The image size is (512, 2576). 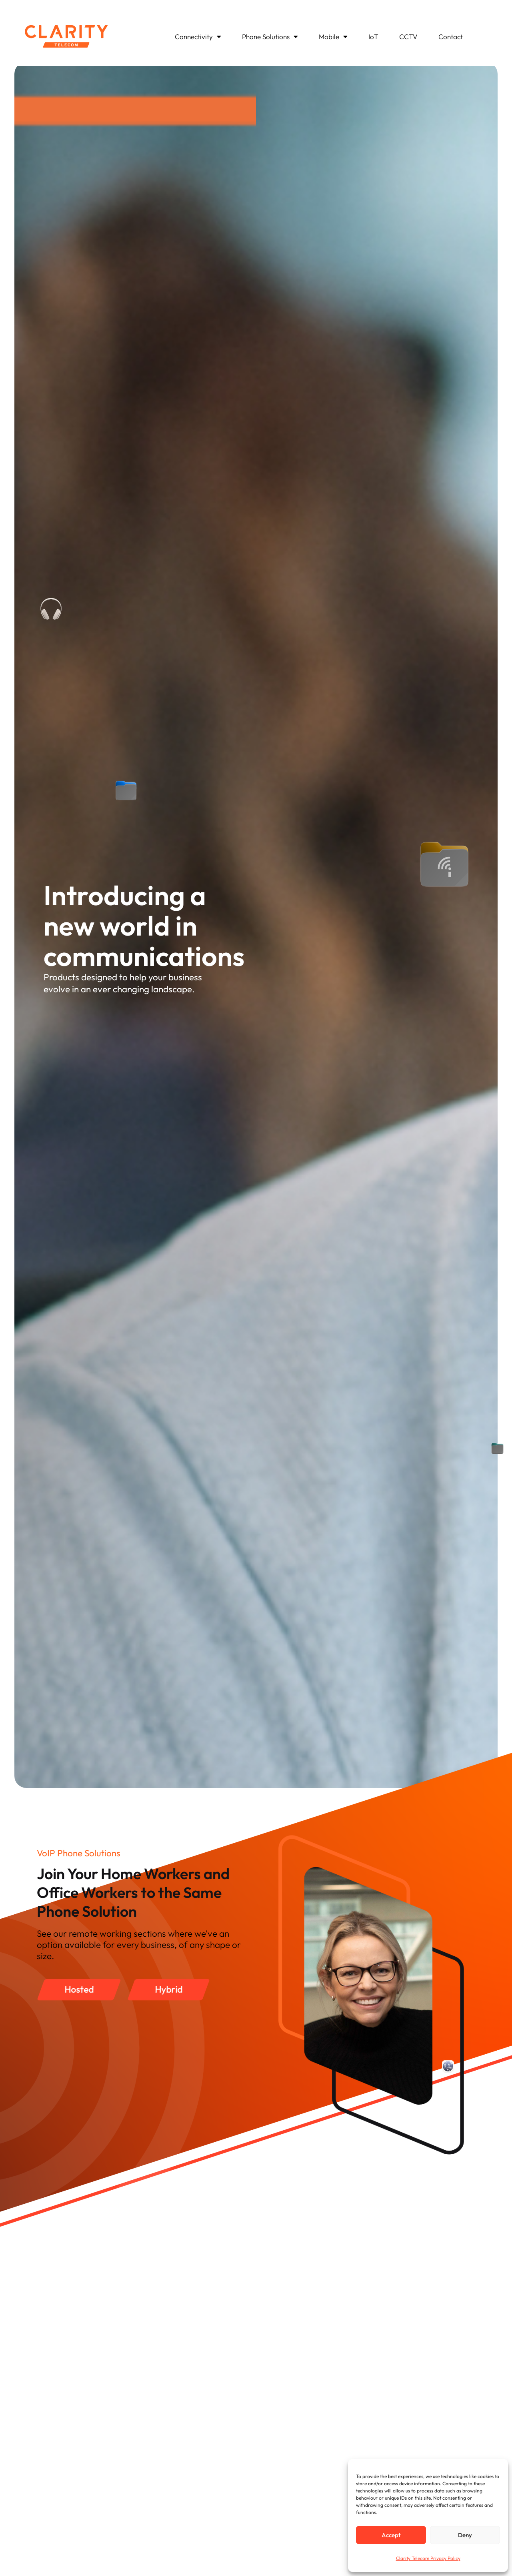 What do you see at coordinates (444, 864) in the screenshot?
I see `open insync cloud sync folder` at bounding box center [444, 864].